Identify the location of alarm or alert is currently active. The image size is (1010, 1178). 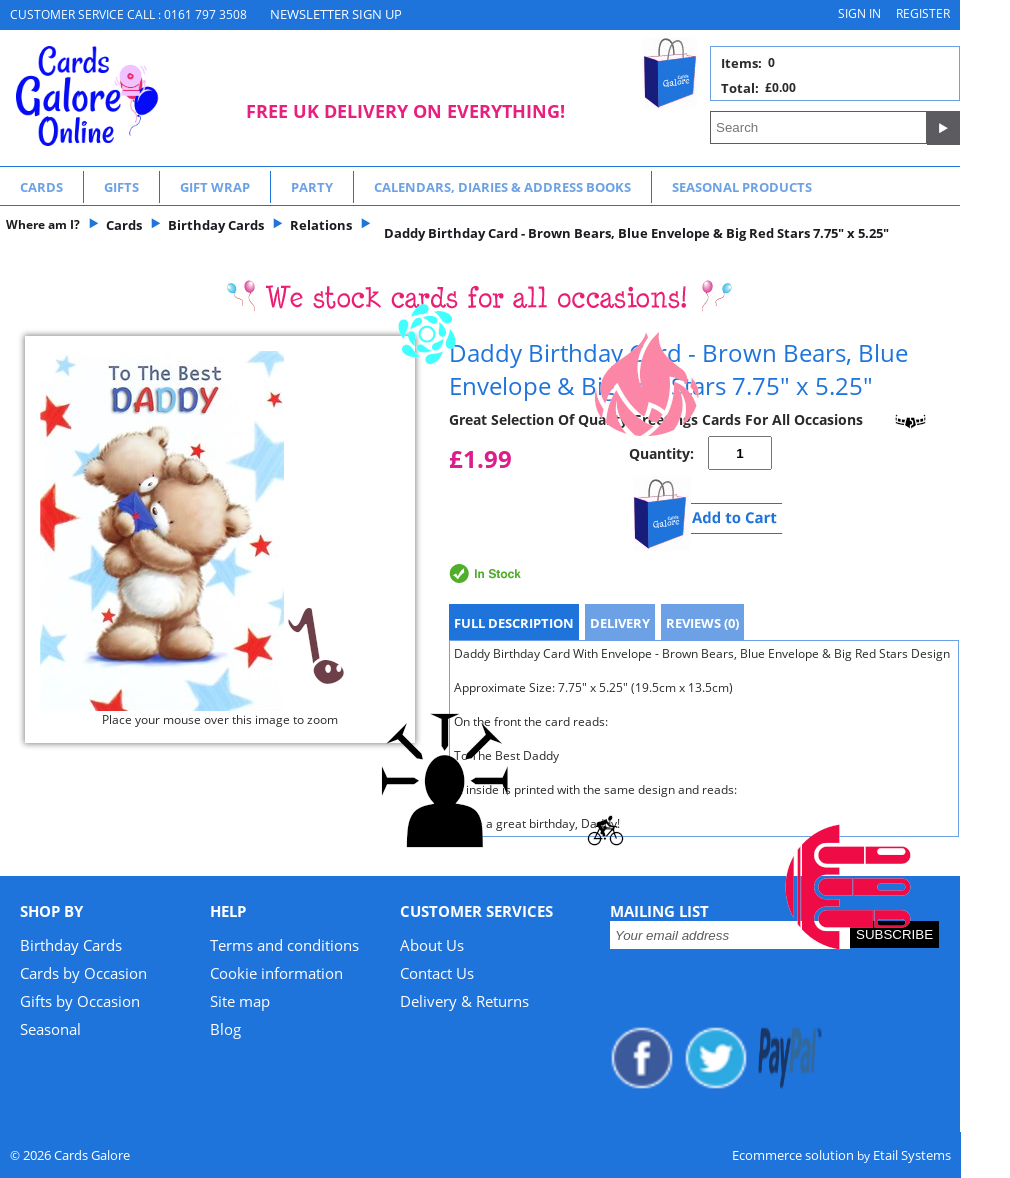
(130, 79).